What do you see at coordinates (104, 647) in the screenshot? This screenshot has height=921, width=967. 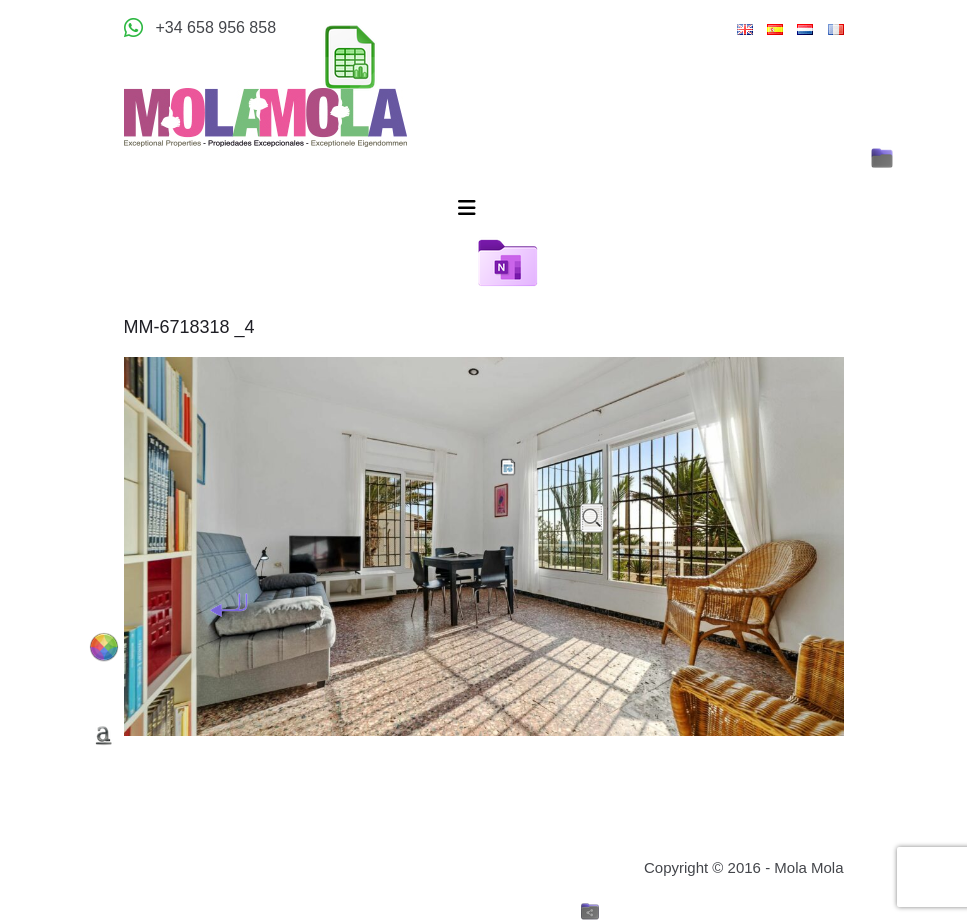 I see `open color picker tool` at bounding box center [104, 647].